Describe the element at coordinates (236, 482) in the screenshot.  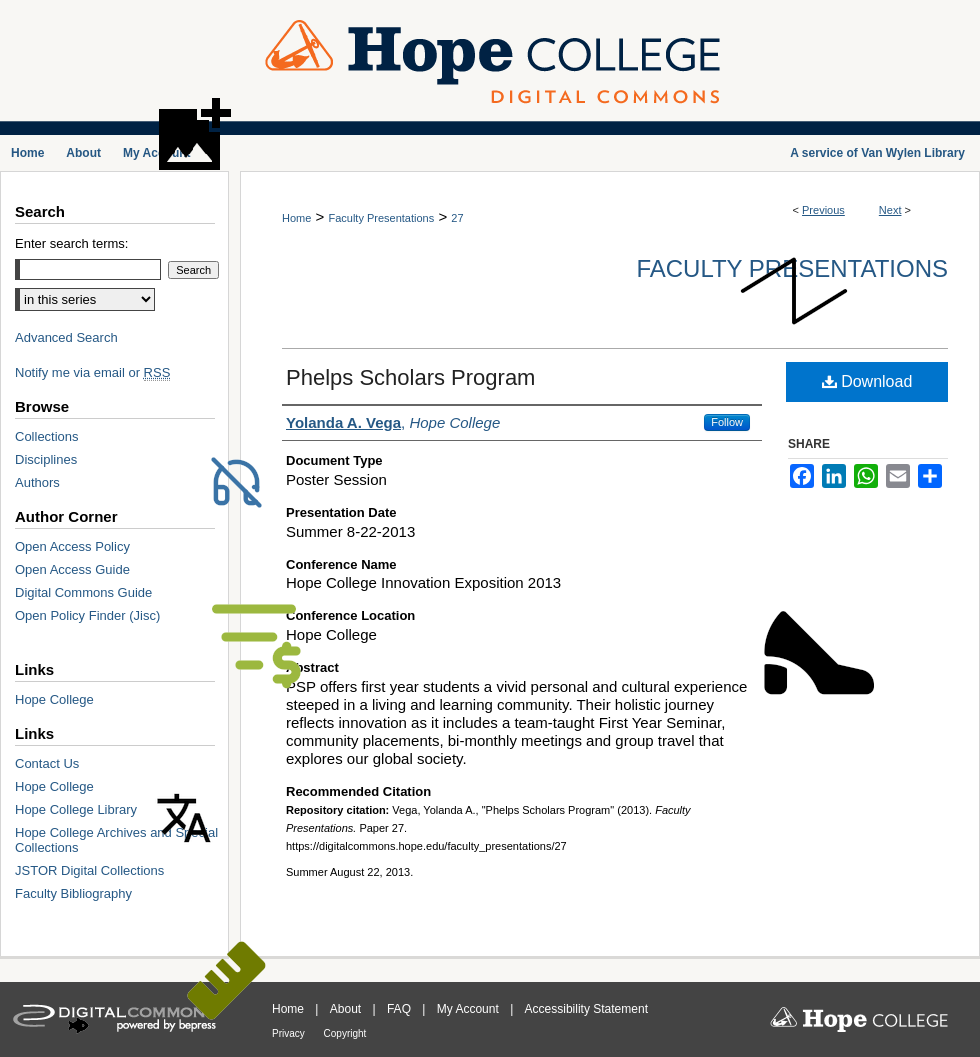
I see `mute or disable audio output` at that location.